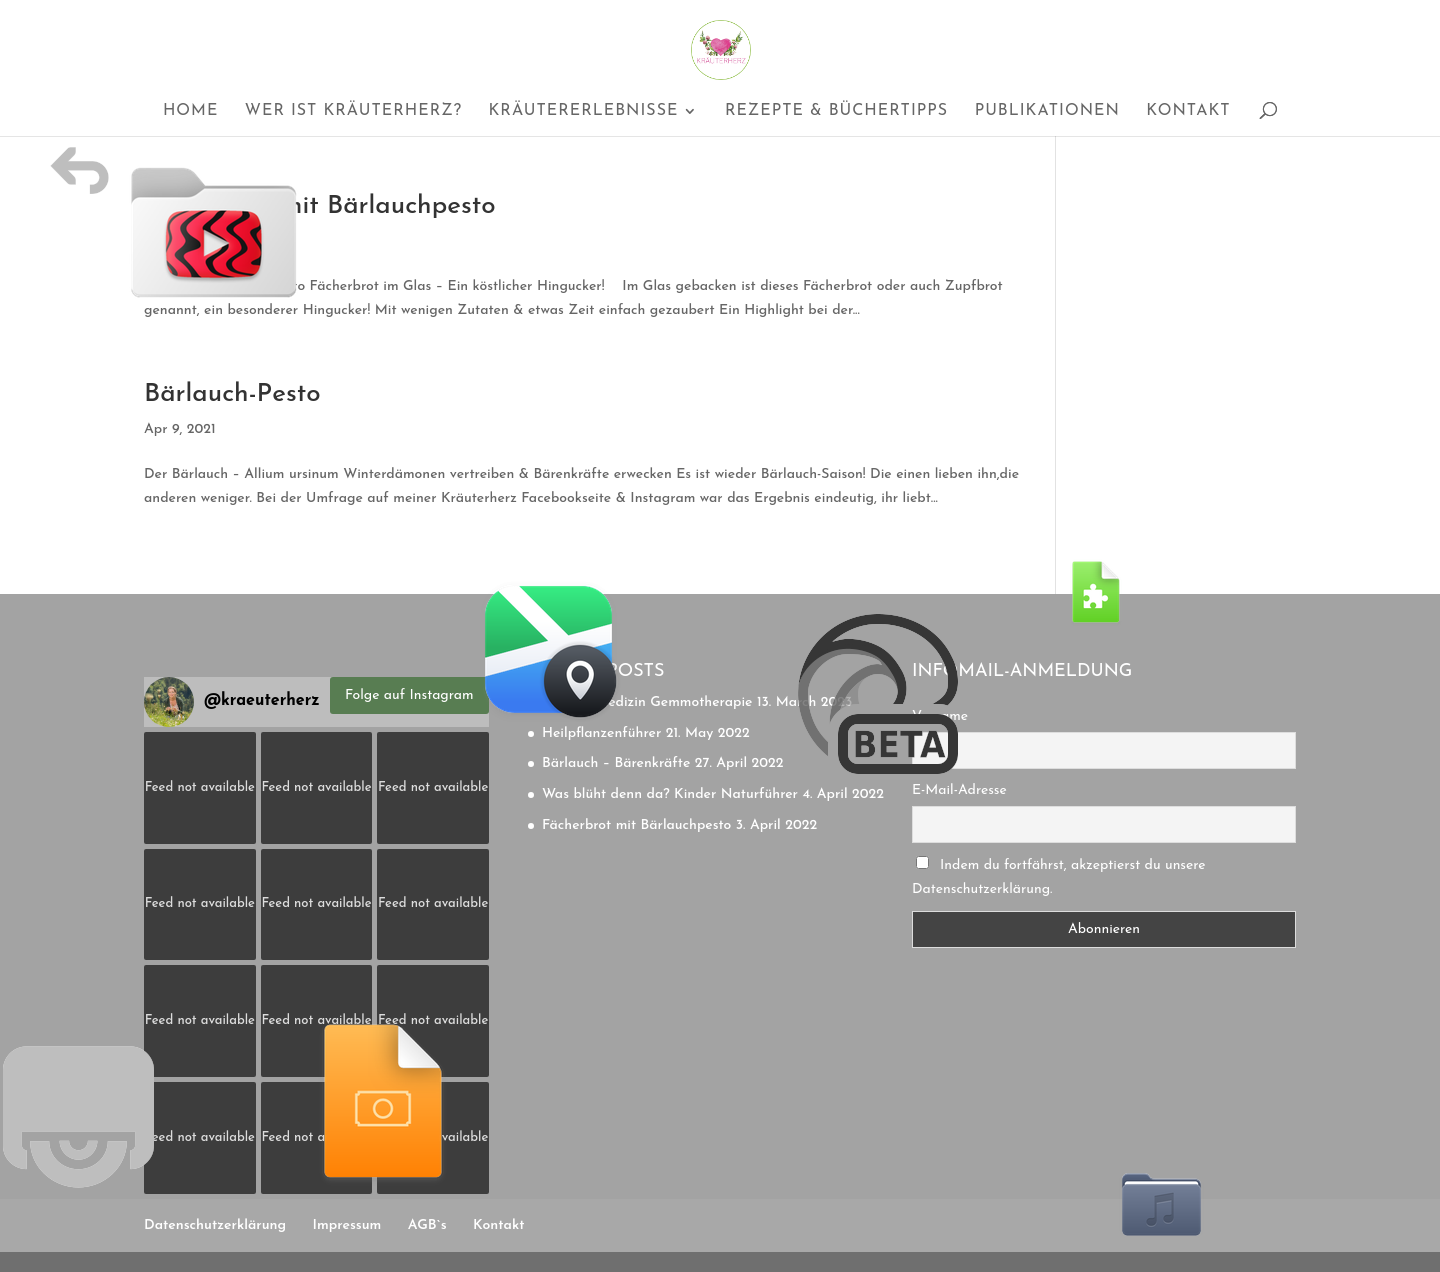  I want to click on access optical disc drive, so click(78, 1112).